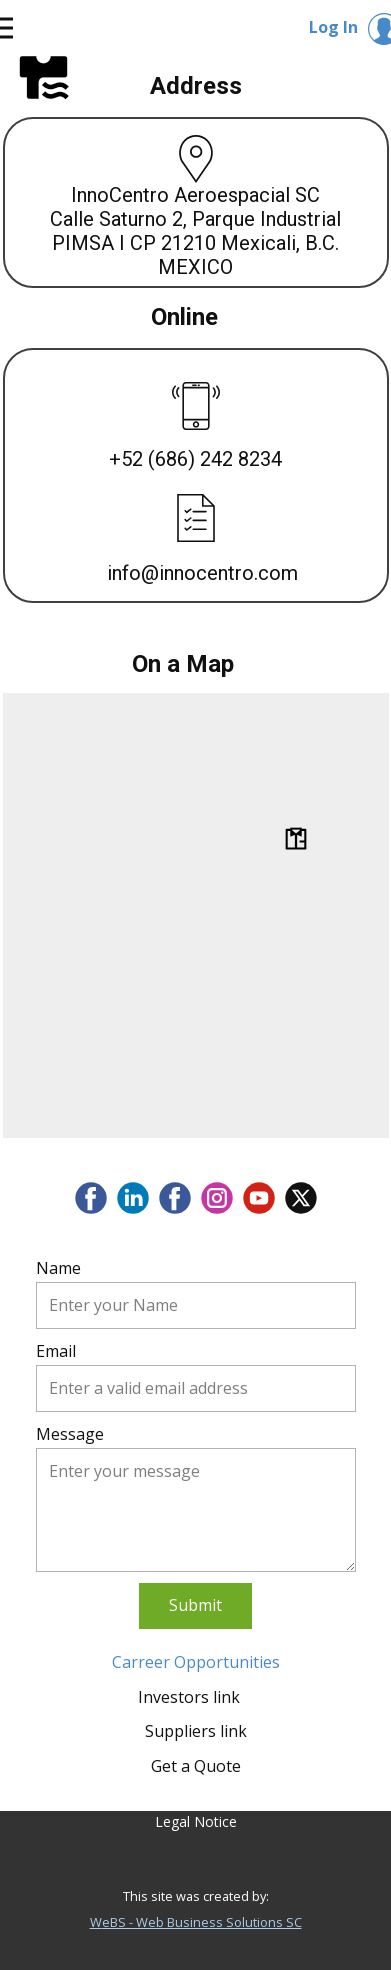 The width and height of the screenshot is (391, 1970). I want to click on view clothing or apparel options, so click(296, 838).